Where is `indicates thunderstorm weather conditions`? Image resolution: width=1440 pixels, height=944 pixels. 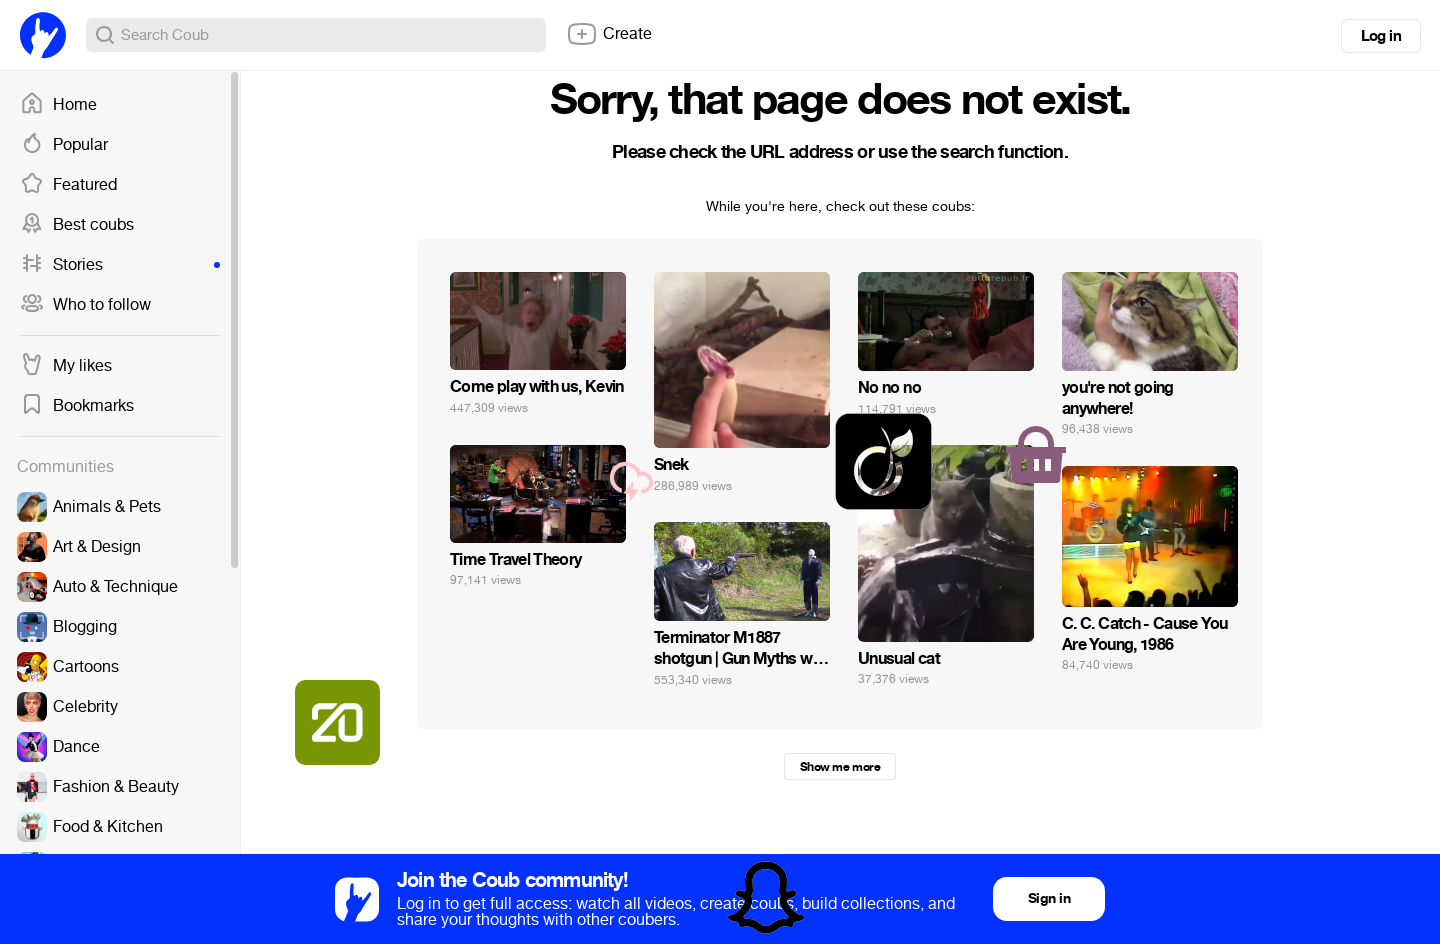
indicates thunderstorm weather conditions is located at coordinates (631, 481).